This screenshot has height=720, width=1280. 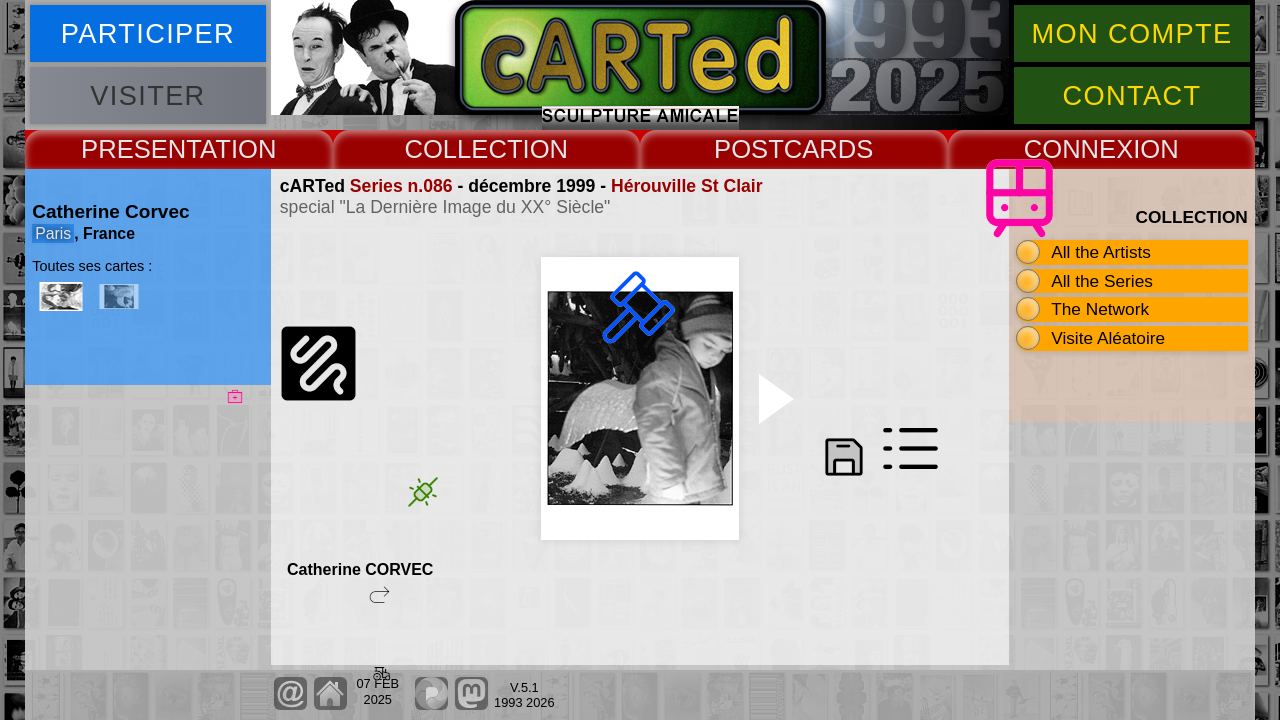 I want to click on access legal or terms of service information, so click(x=636, y=310).